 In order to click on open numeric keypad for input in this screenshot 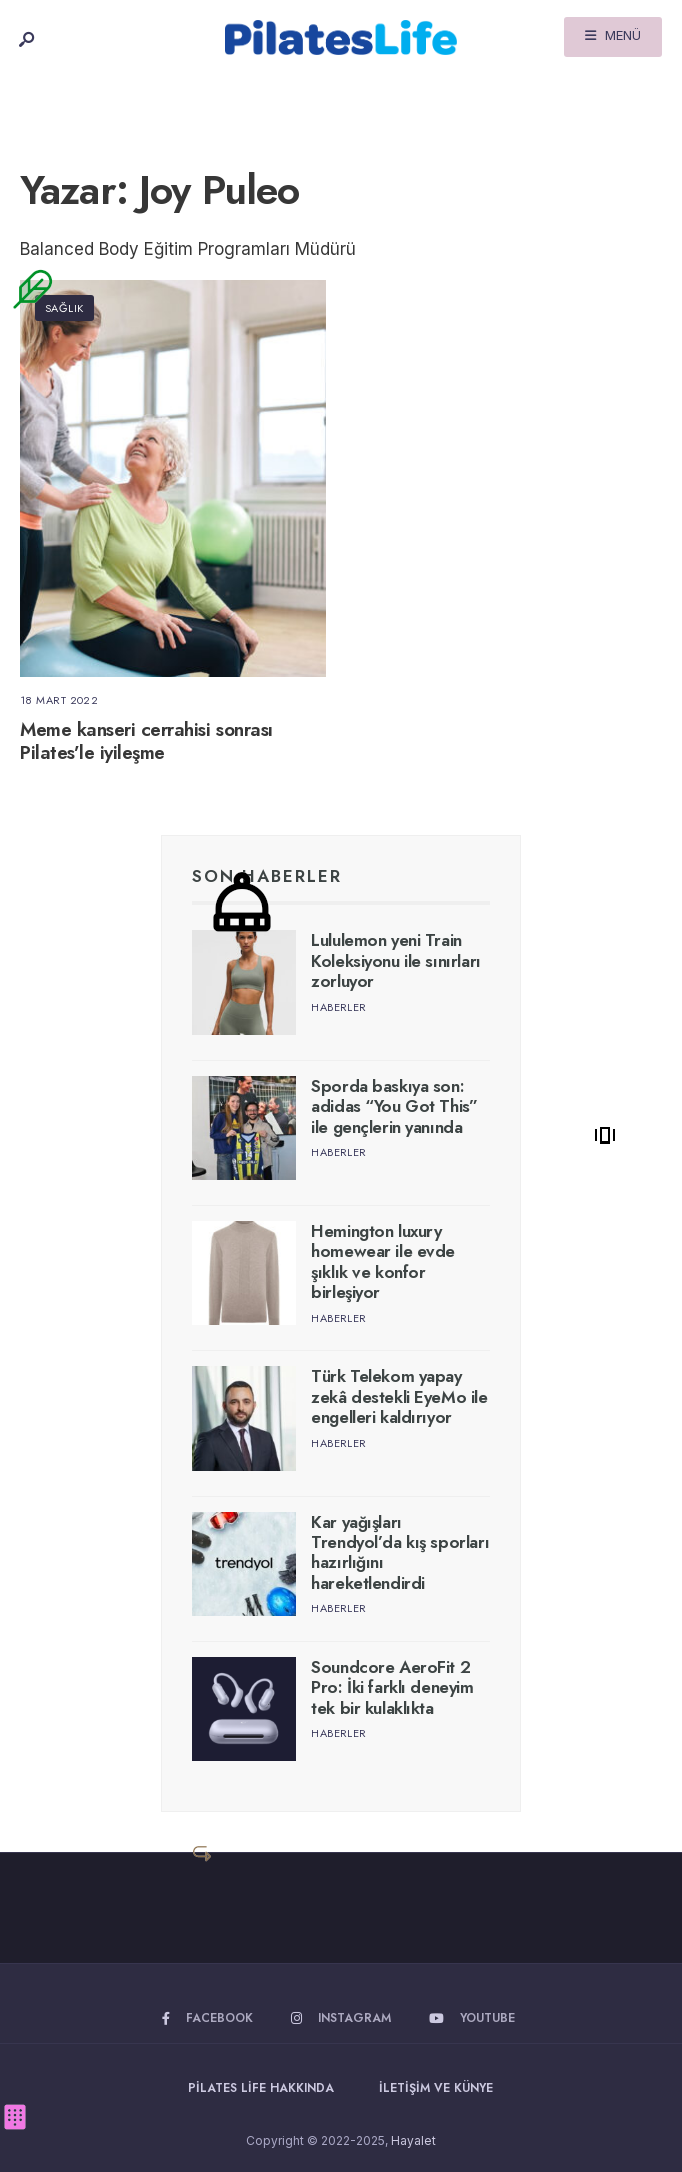, I will do `click(15, 2117)`.